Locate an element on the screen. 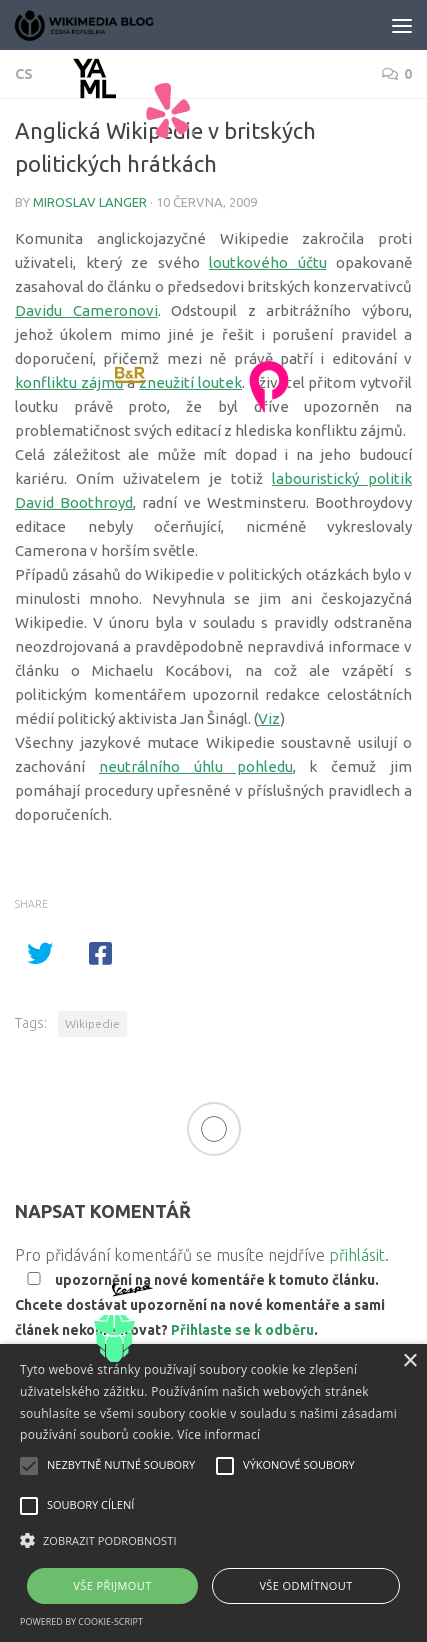 The width and height of the screenshot is (427, 1642). vespa brand logo is located at coordinates (132, 1289).